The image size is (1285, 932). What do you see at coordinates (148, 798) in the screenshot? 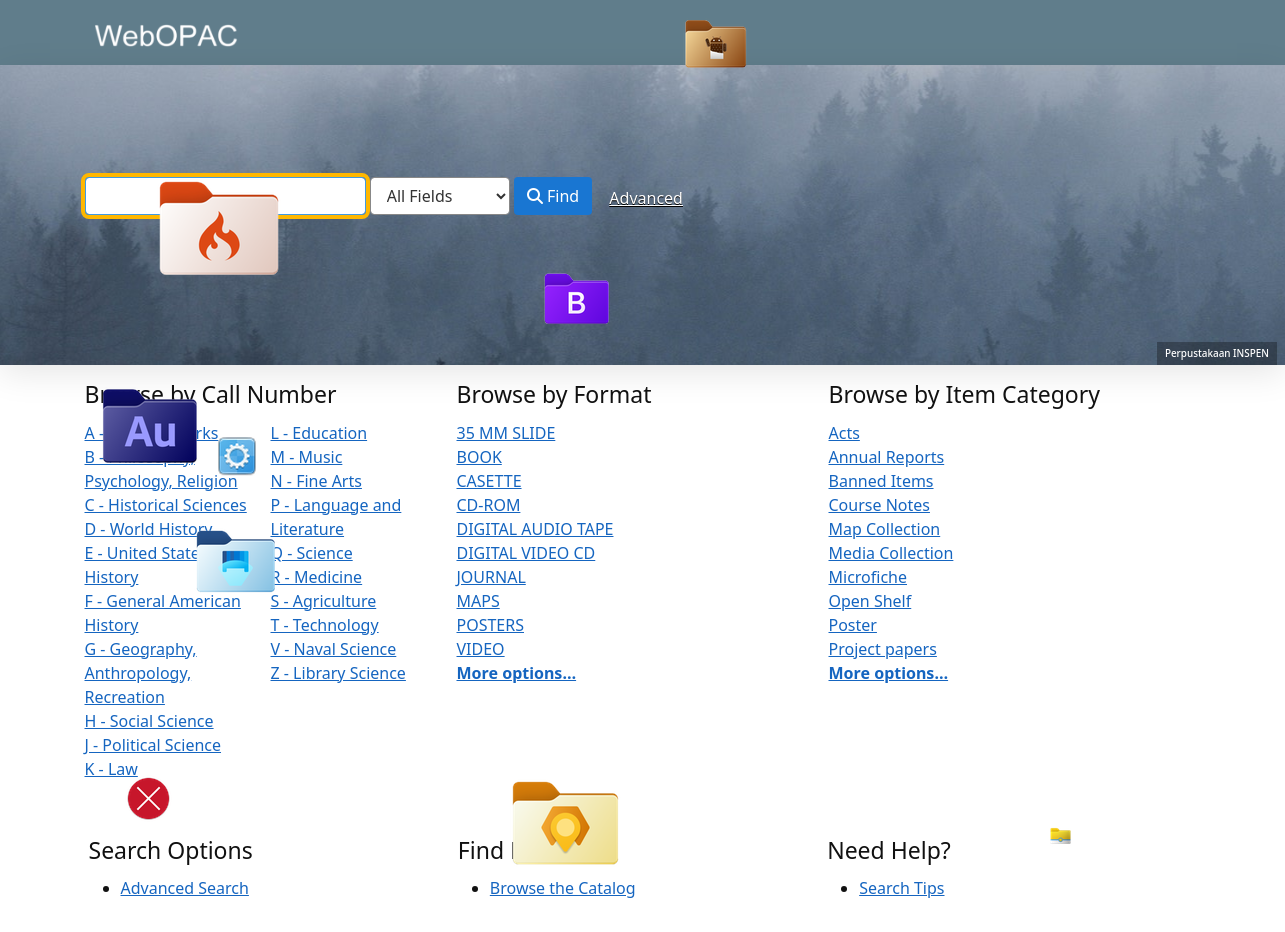
I see `indicates a file or item that cannot be read or accessed` at bounding box center [148, 798].